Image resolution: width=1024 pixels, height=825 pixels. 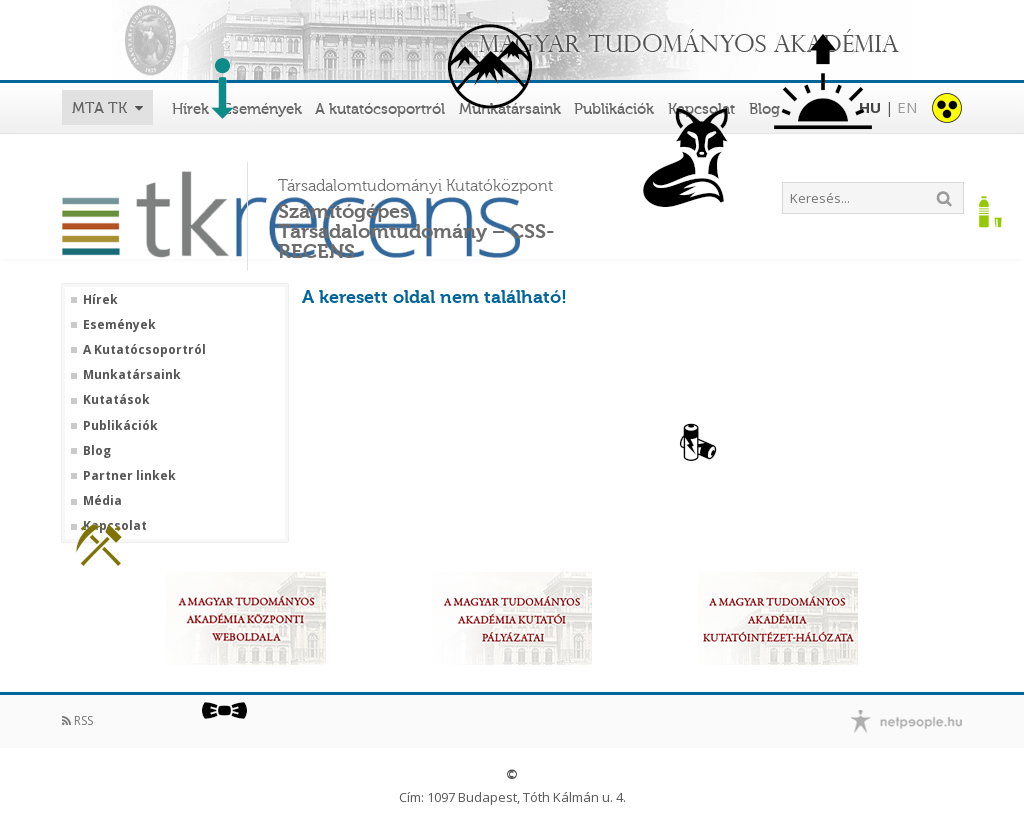 What do you see at coordinates (685, 157) in the screenshot?
I see `fox character or avatar icon` at bounding box center [685, 157].